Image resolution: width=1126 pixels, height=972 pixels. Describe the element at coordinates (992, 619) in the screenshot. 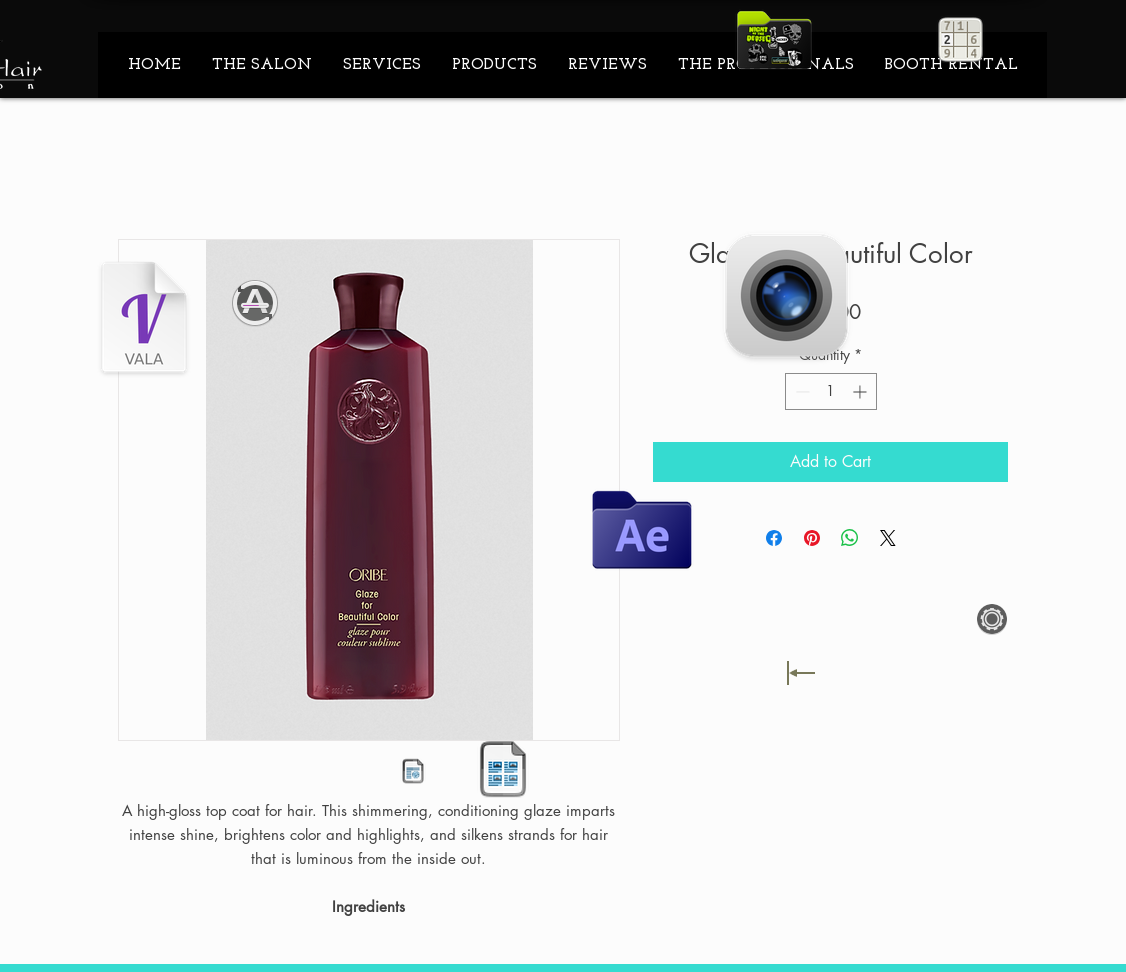

I see `indicates a system file or setting` at that location.